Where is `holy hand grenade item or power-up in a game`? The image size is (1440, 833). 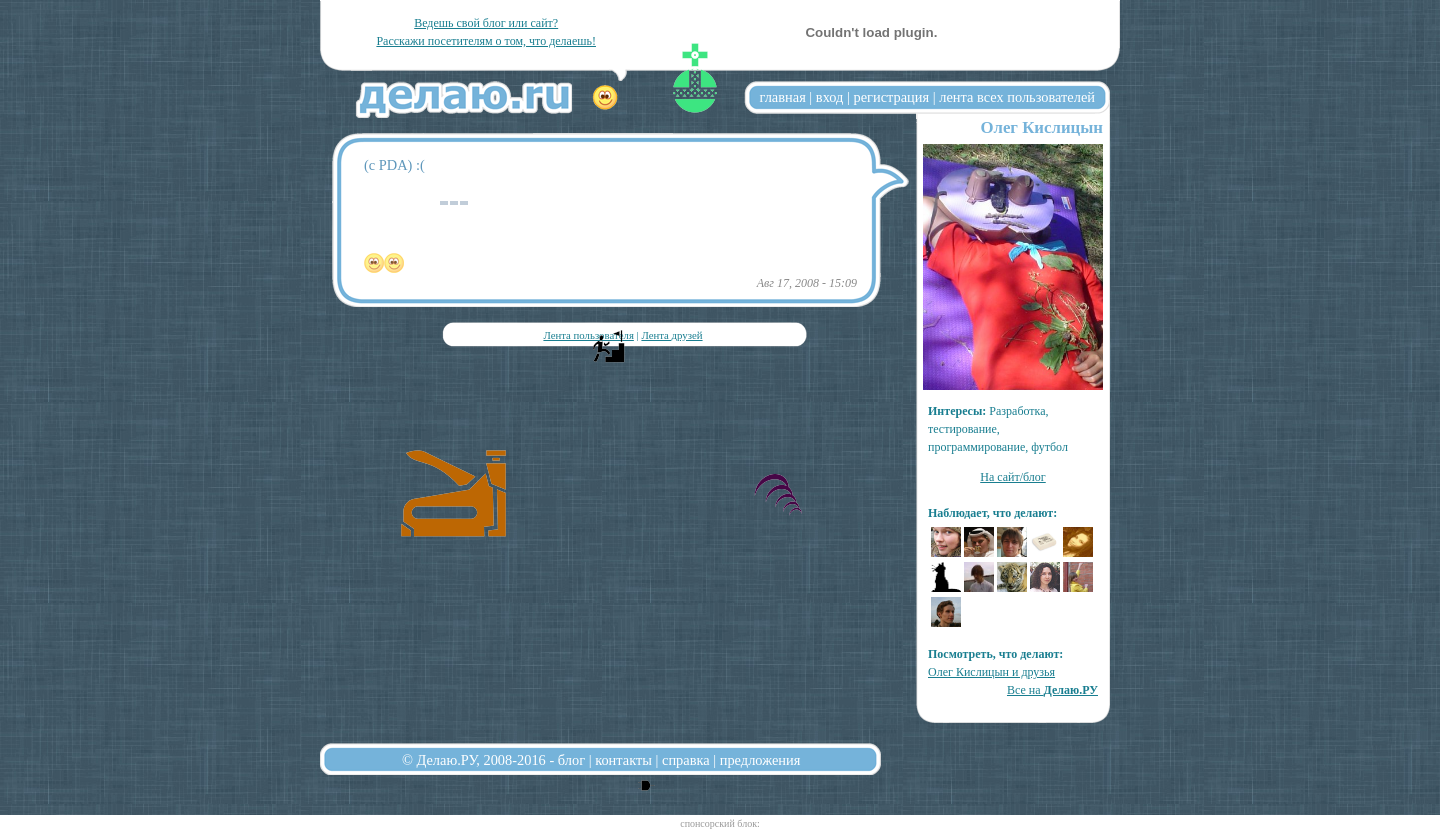 holy hand grenade item or power-up in a game is located at coordinates (695, 78).